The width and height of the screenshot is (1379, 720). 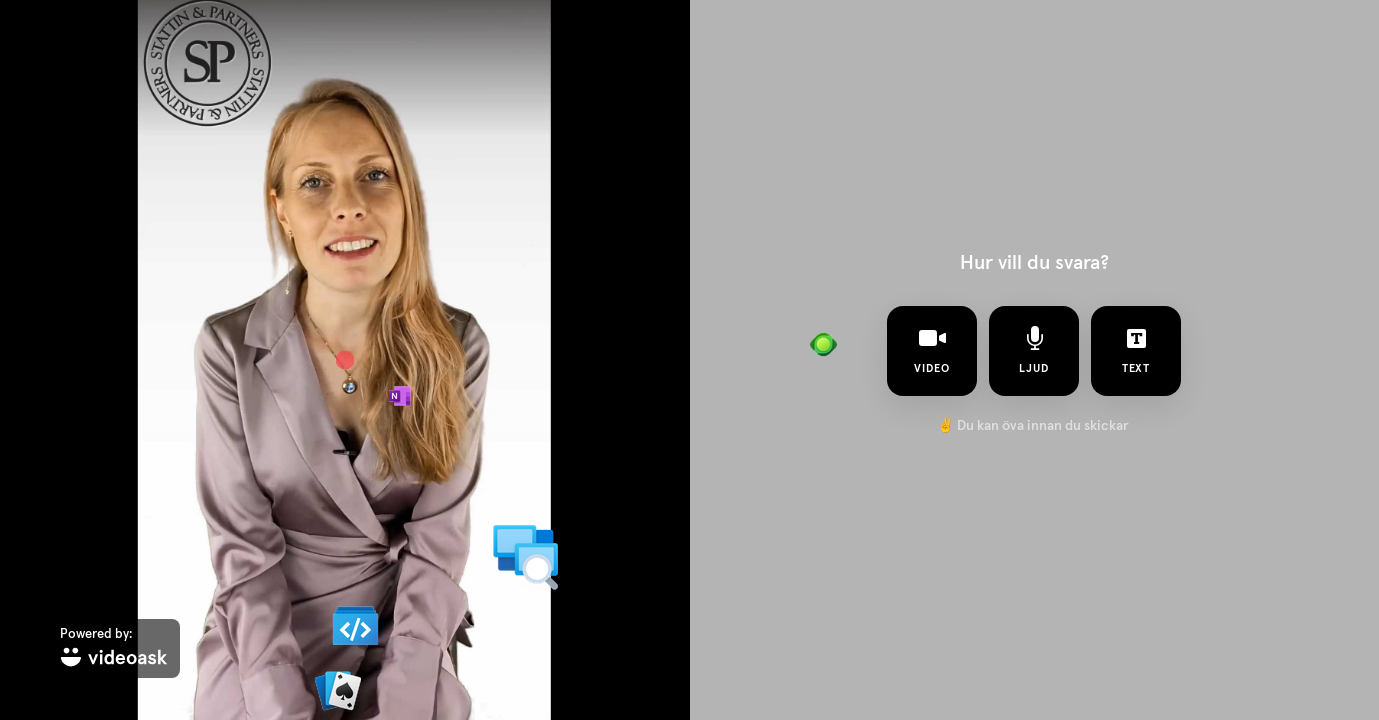 What do you see at coordinates (400, 396) in the screenshot?
I see `open Microsoft OneNote` at bounding box center [400, 396].